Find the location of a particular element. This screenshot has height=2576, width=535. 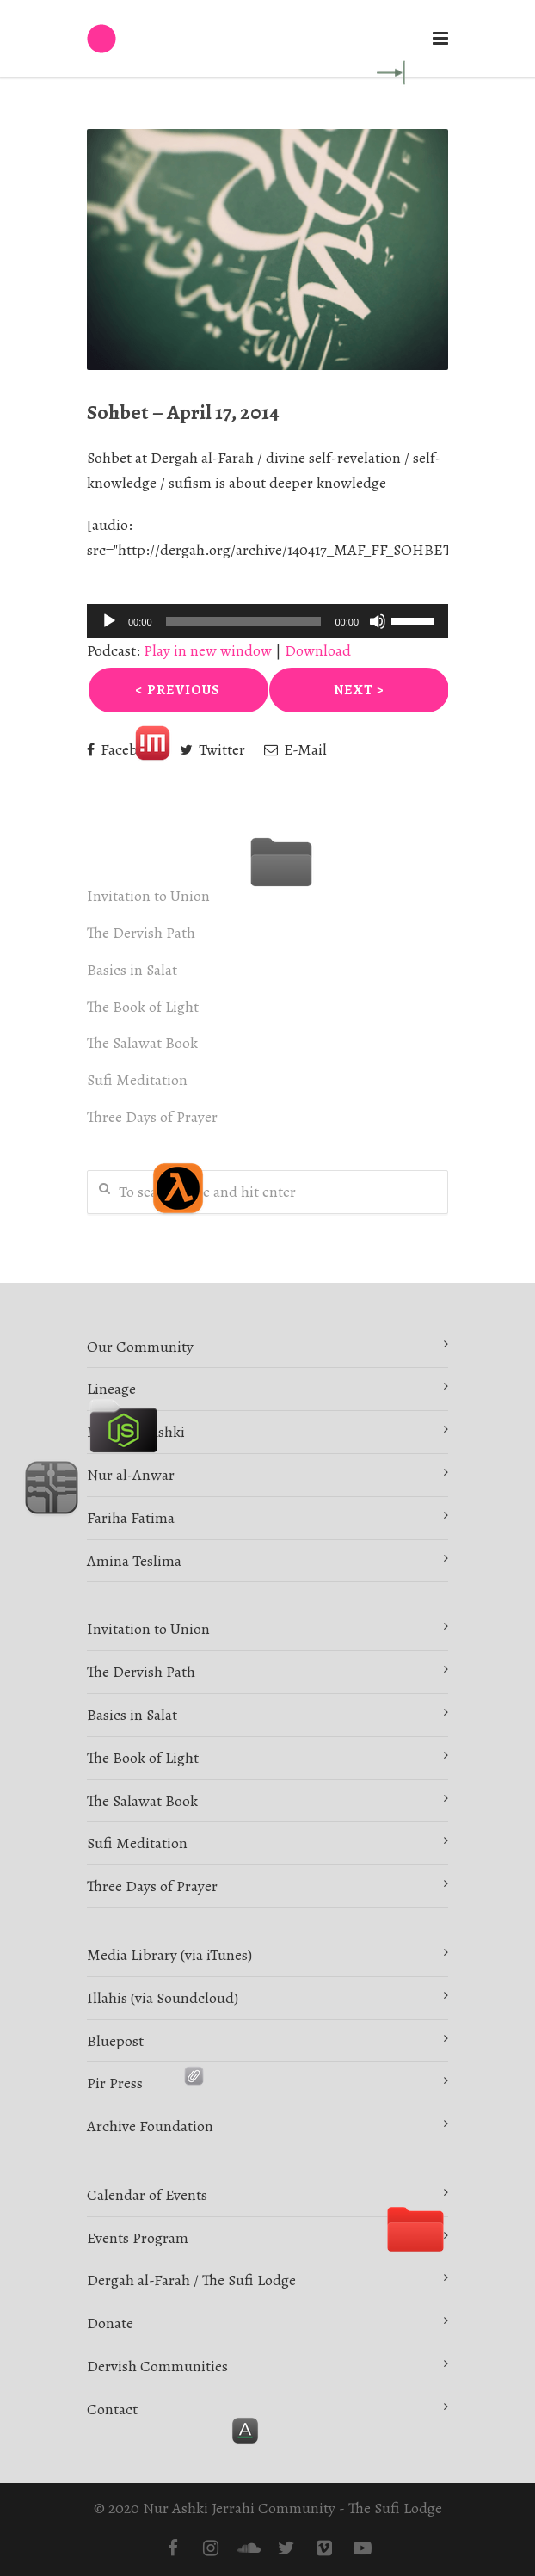

open spell check tool is located at coordinates (245, 2431).